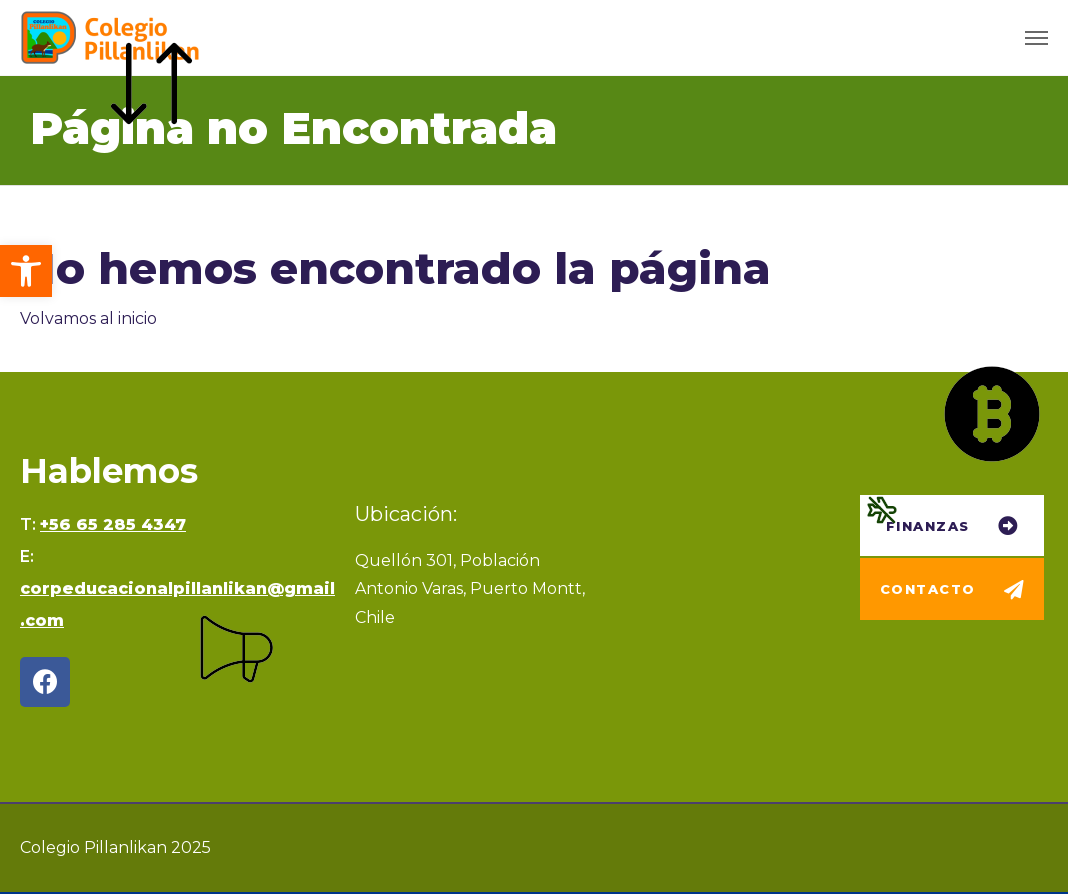 This screenshot has width=1068, height=894. Describe the element at coordinates (992, 414) in the screenshot. I see `view bitcoin wallet balance` at that location.